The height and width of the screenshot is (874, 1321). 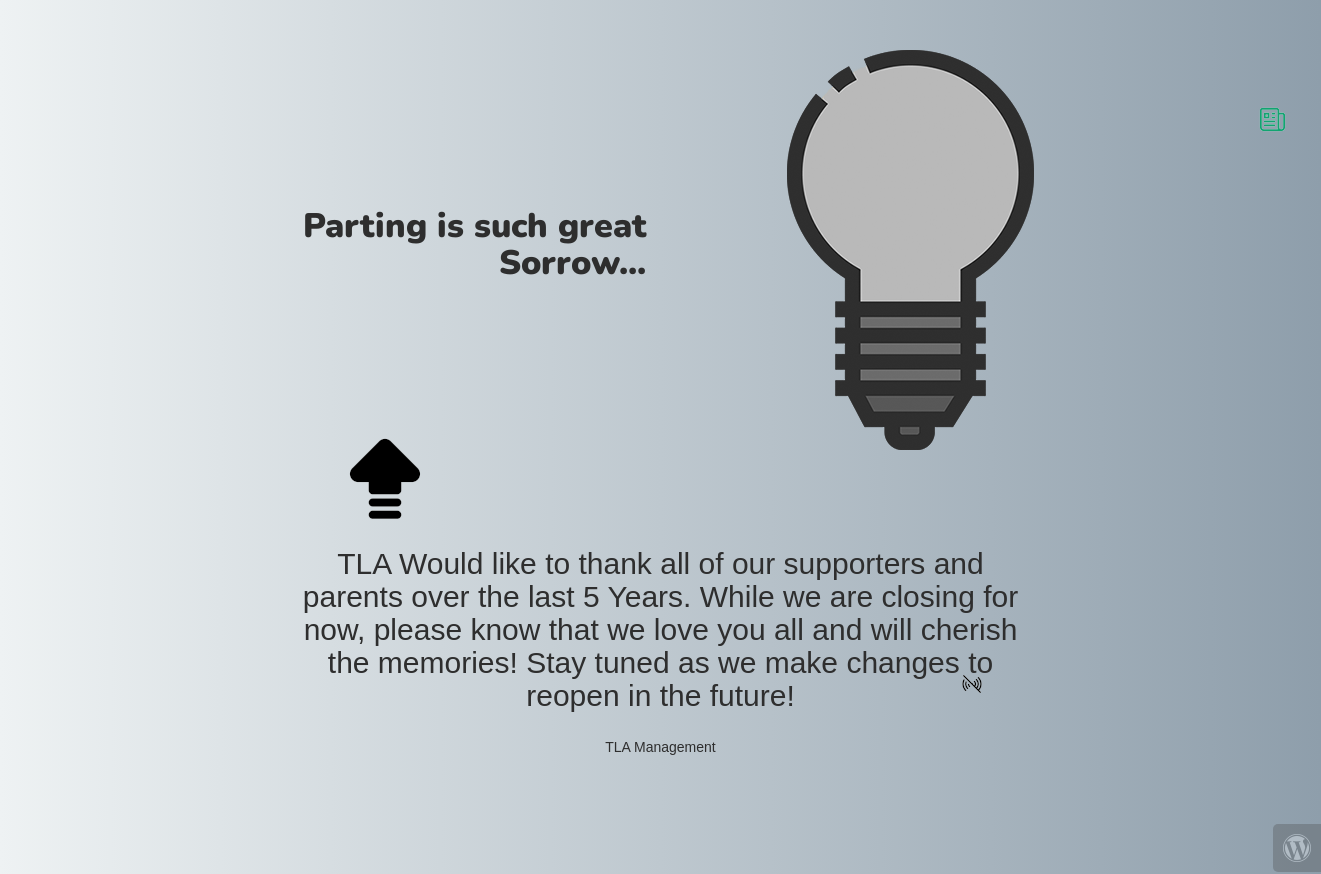 I want to click on upload multiple files, so click(x=385, y=478).